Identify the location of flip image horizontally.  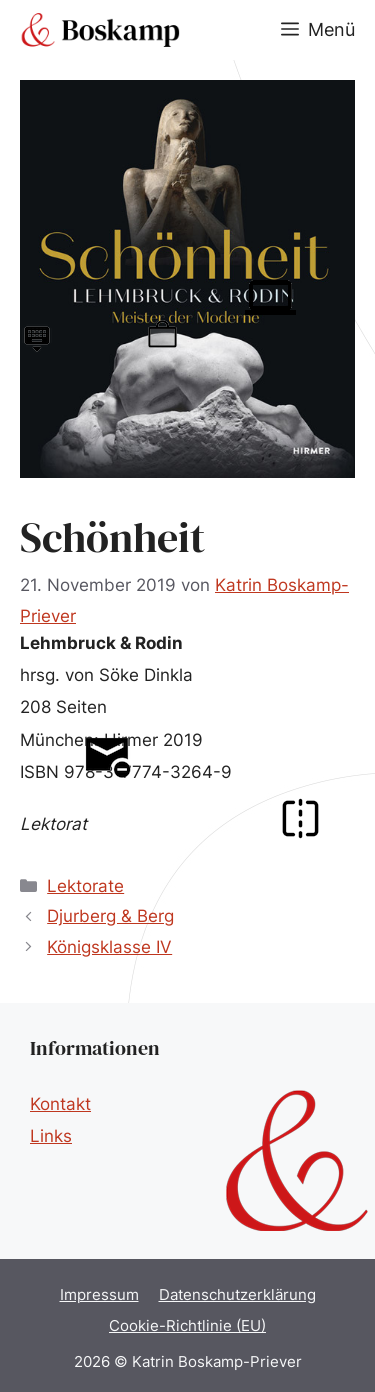
(300, 818).